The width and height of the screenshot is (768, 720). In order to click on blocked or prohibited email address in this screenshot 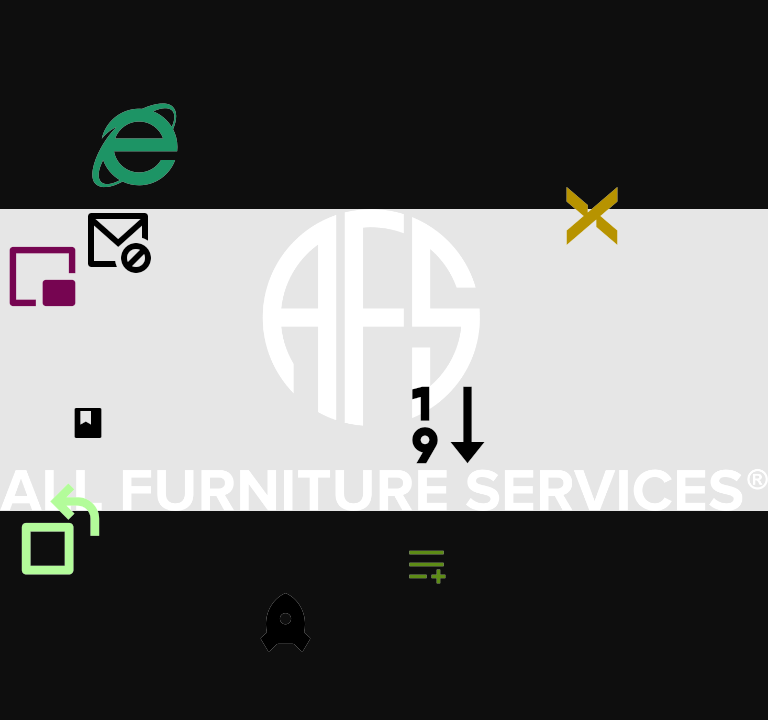, I will do `click(118, 240)`.